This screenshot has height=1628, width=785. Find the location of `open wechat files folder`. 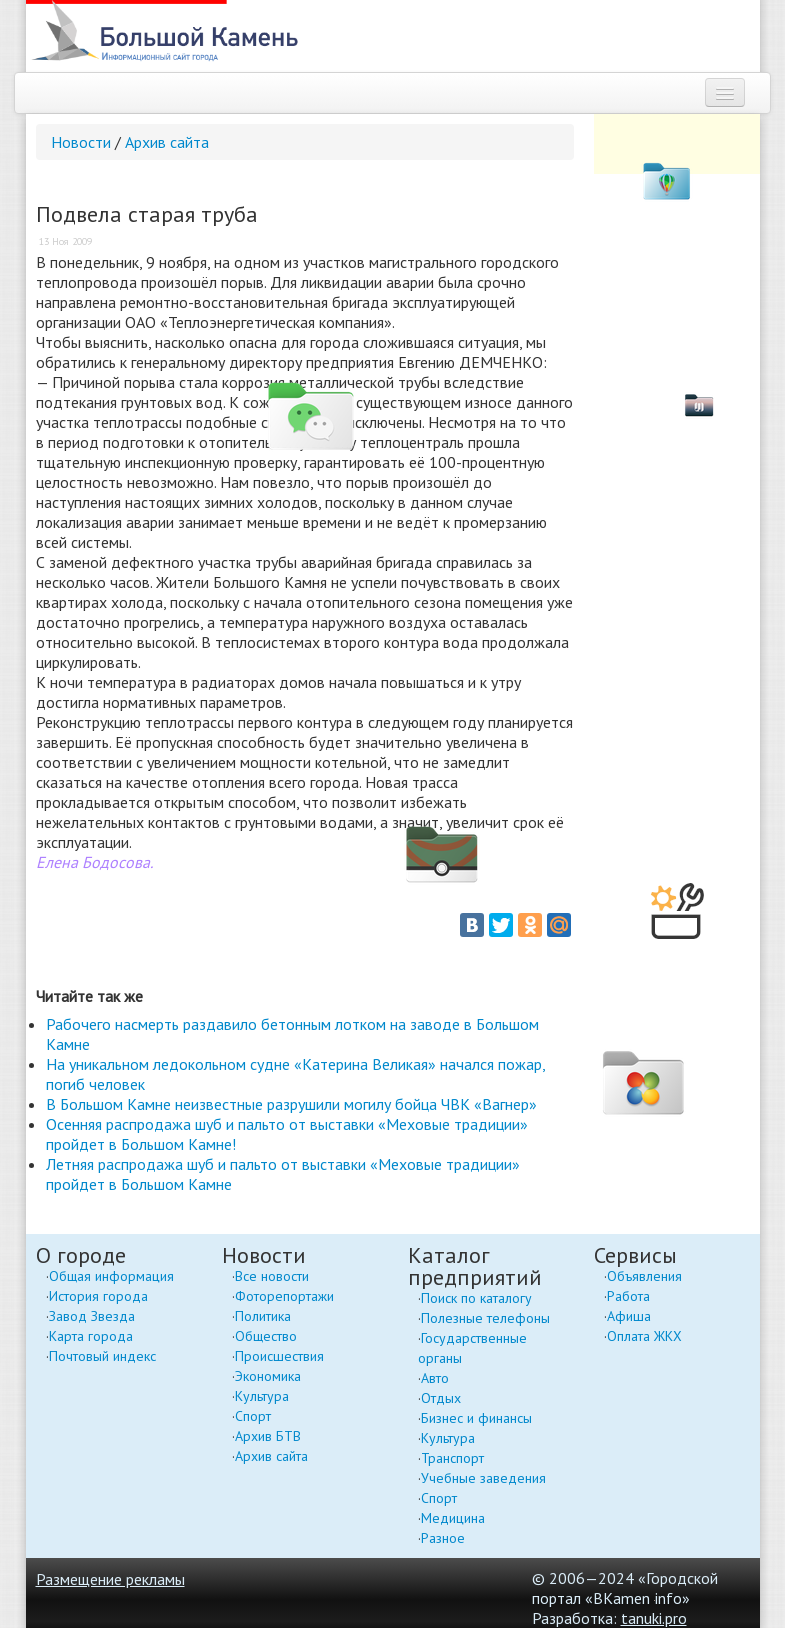

open wechat files folder is located at coordinates (310, 418).